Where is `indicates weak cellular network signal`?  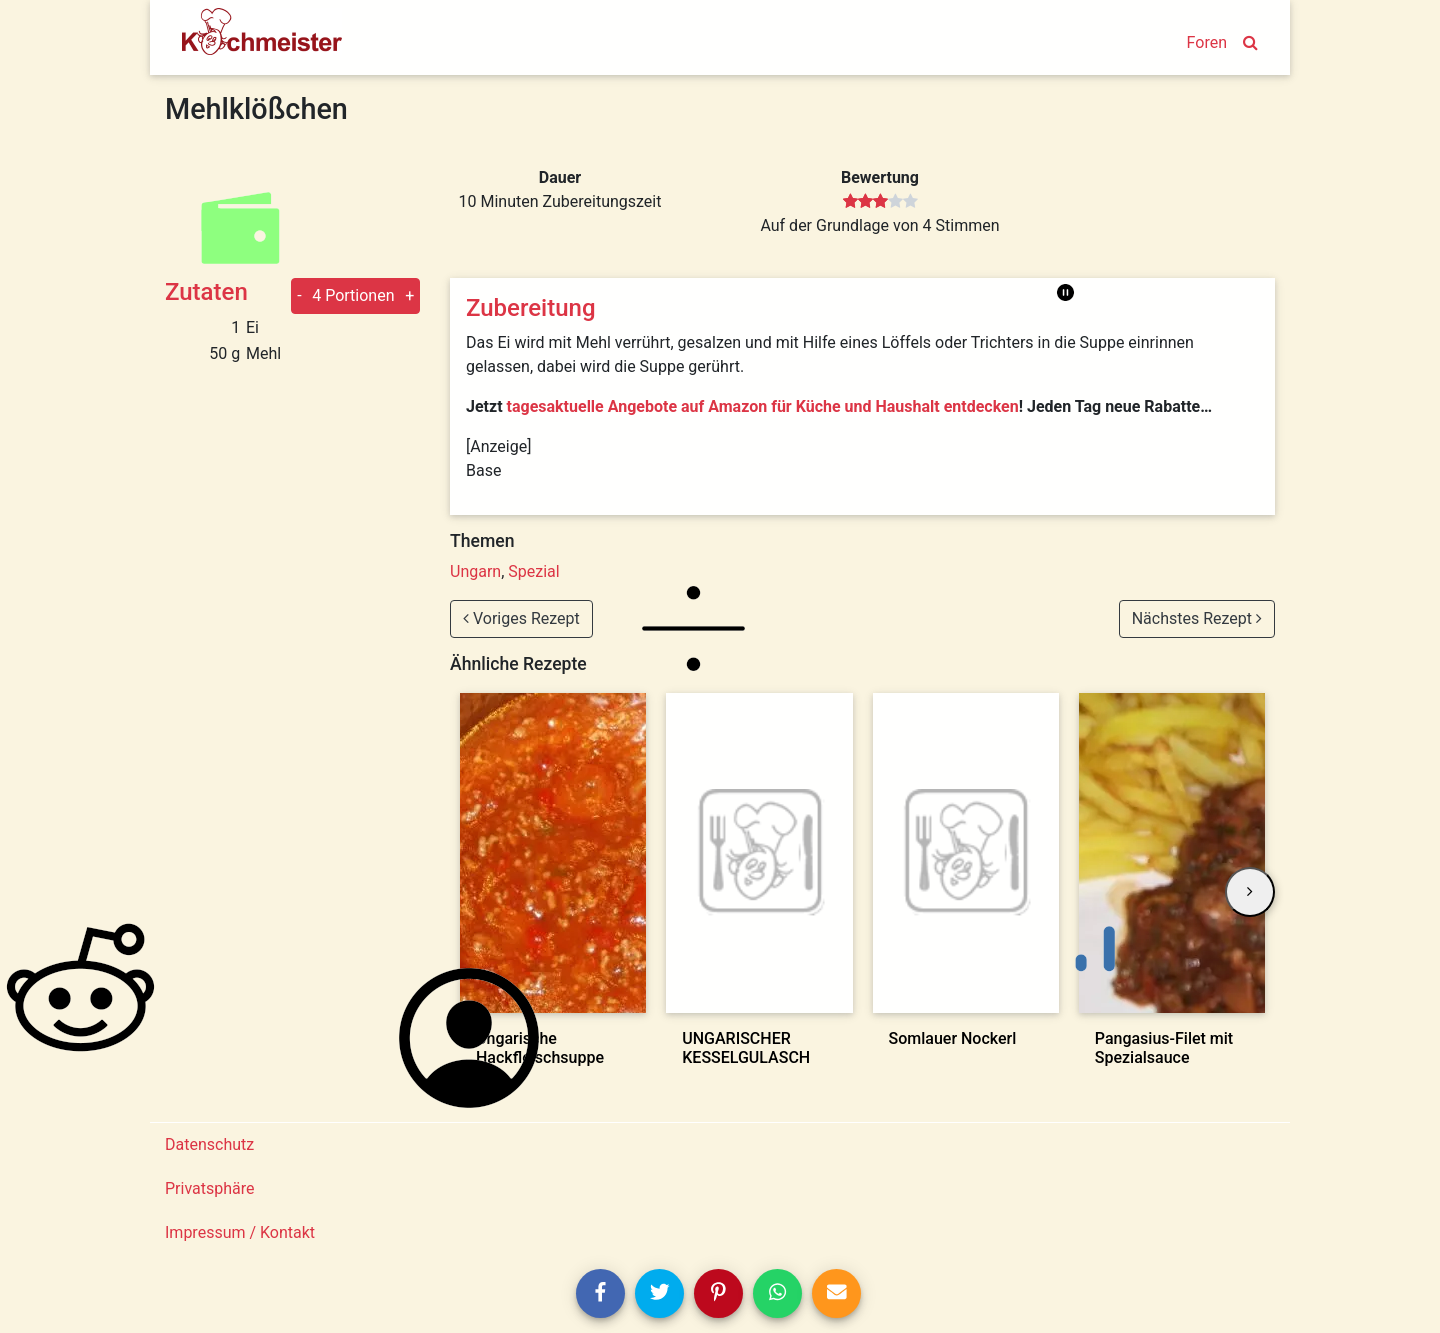
indicates weak cellular network signal is located at coordinates (1143, 915).